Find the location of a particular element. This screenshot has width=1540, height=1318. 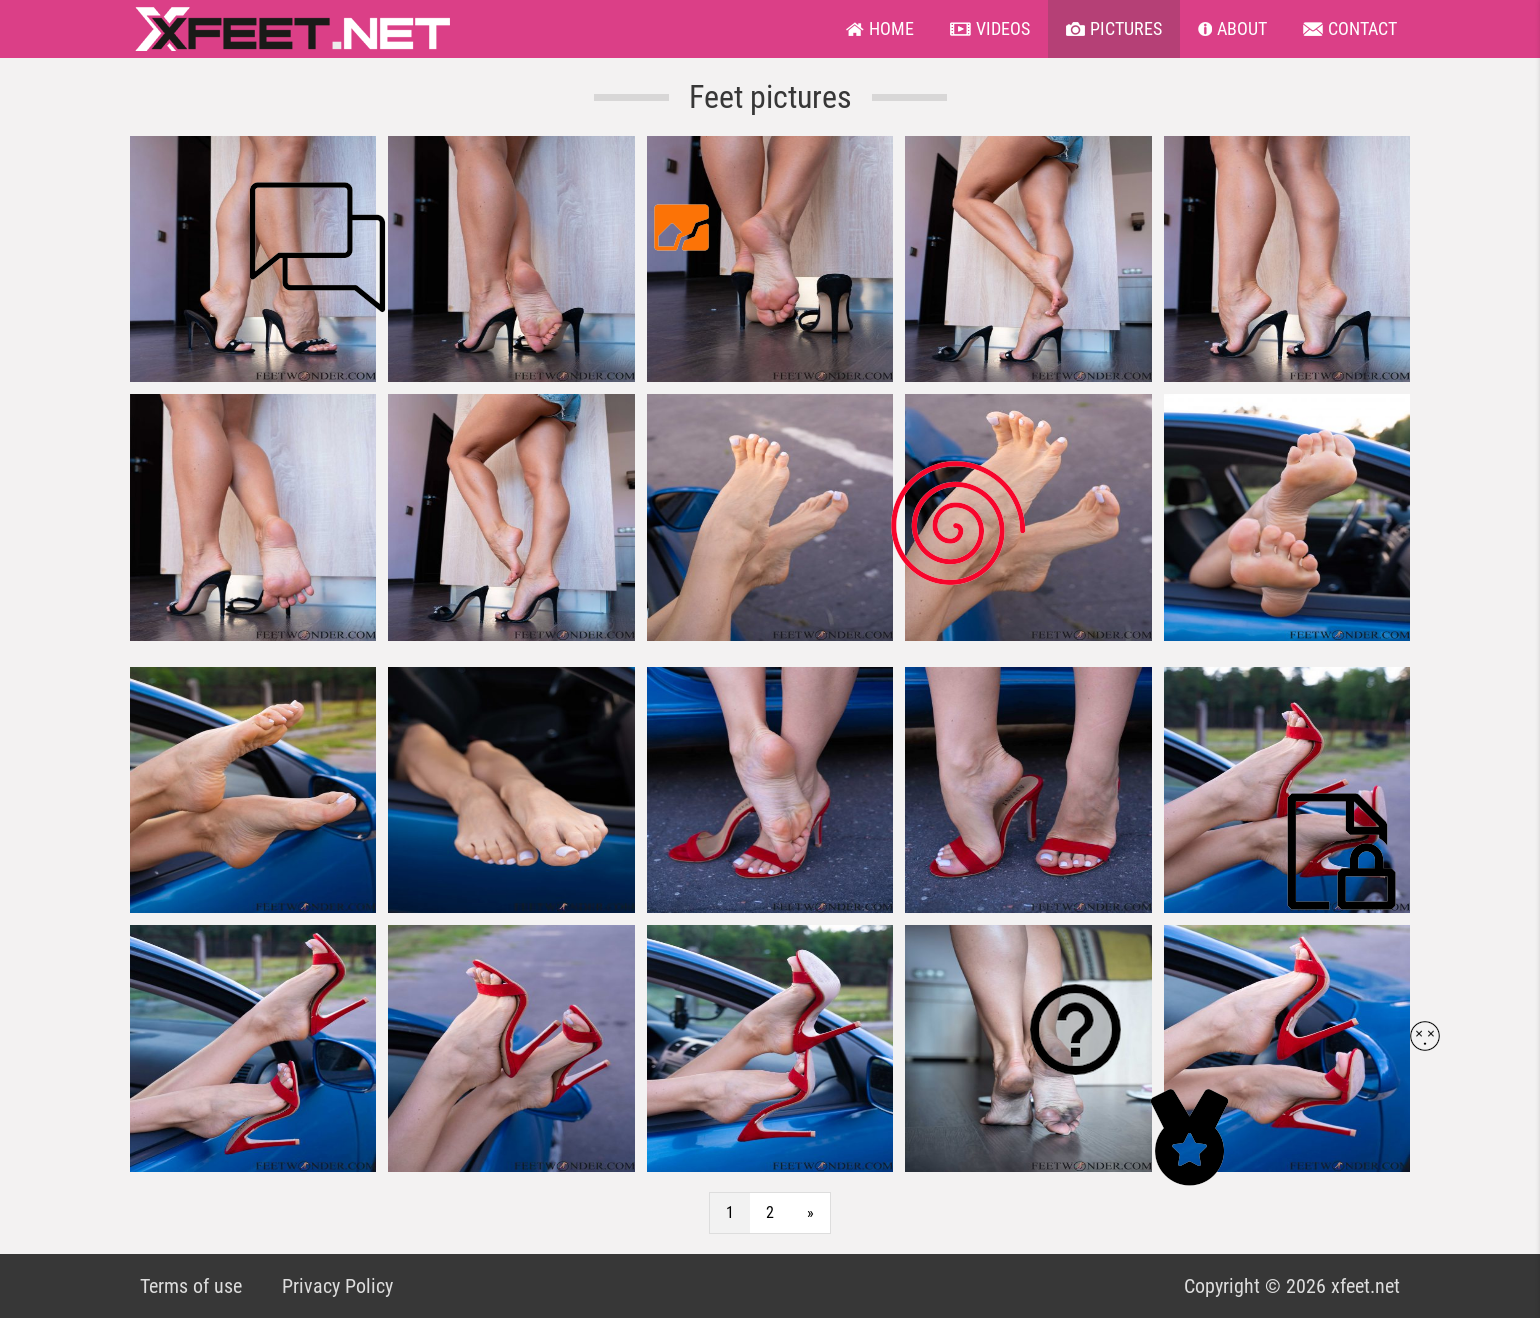

access help or support options is located at coordinates (1075, 1029).